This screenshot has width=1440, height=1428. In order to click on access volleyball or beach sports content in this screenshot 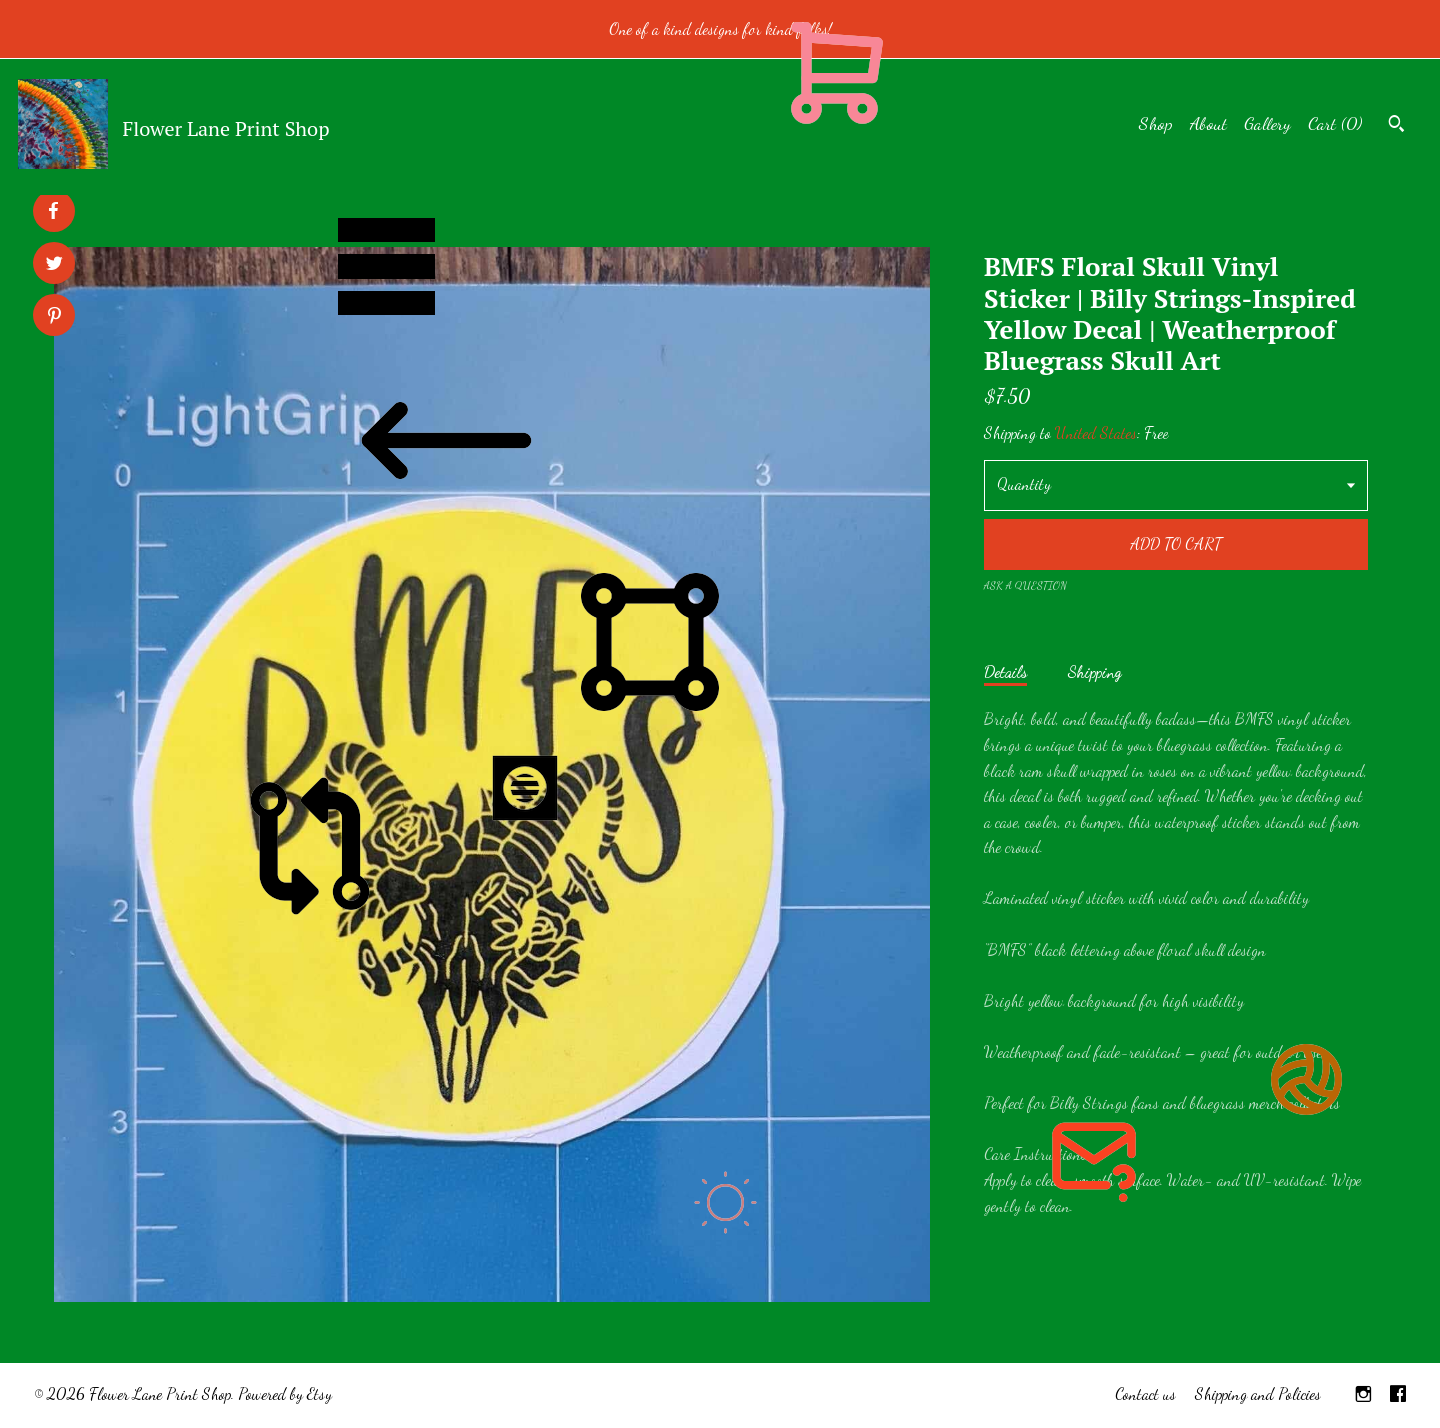, I will do `click(1306, 1079)`.